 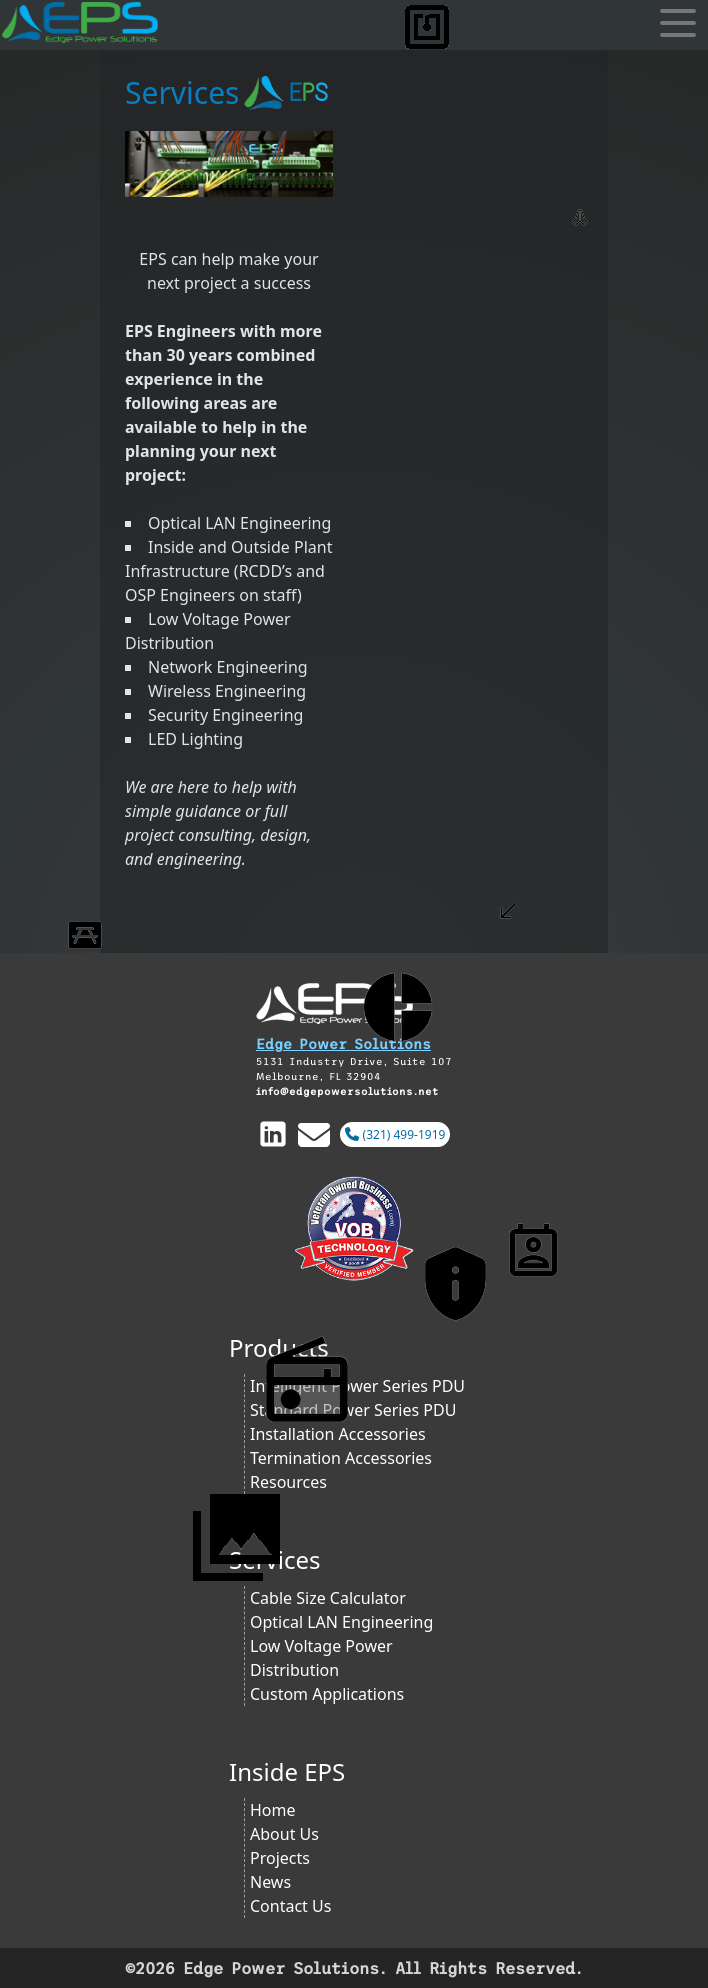 I want to click on access your photo library, so click(x=236, y=1537).